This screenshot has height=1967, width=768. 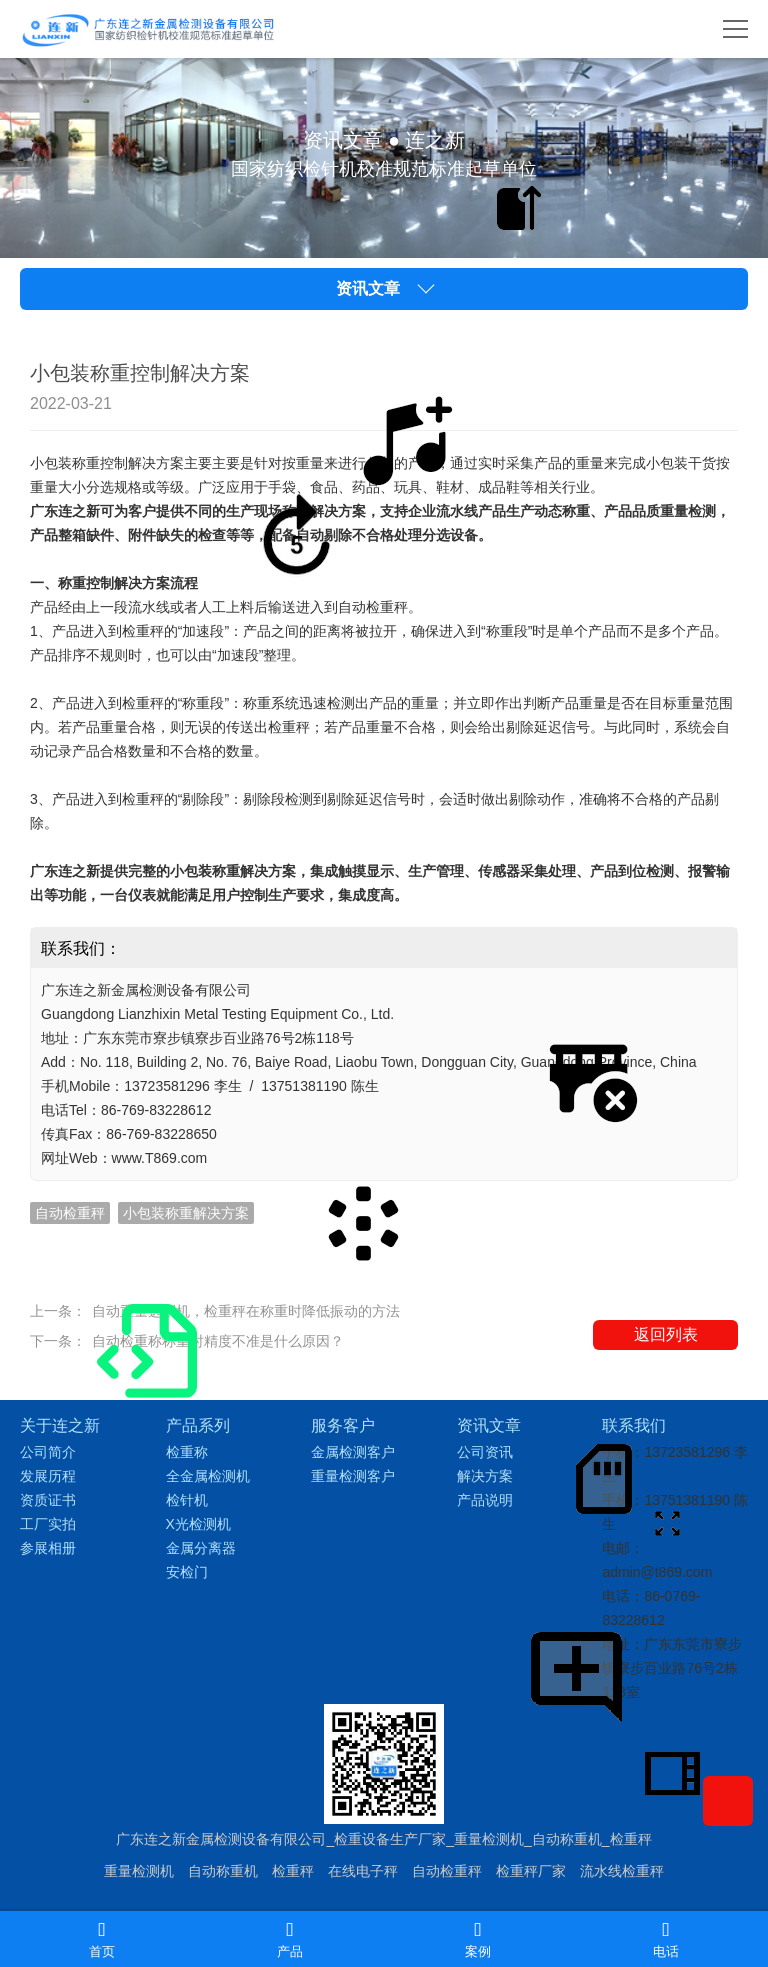 I want to click on expand to full screen mode, so click(x=667, y=1523).